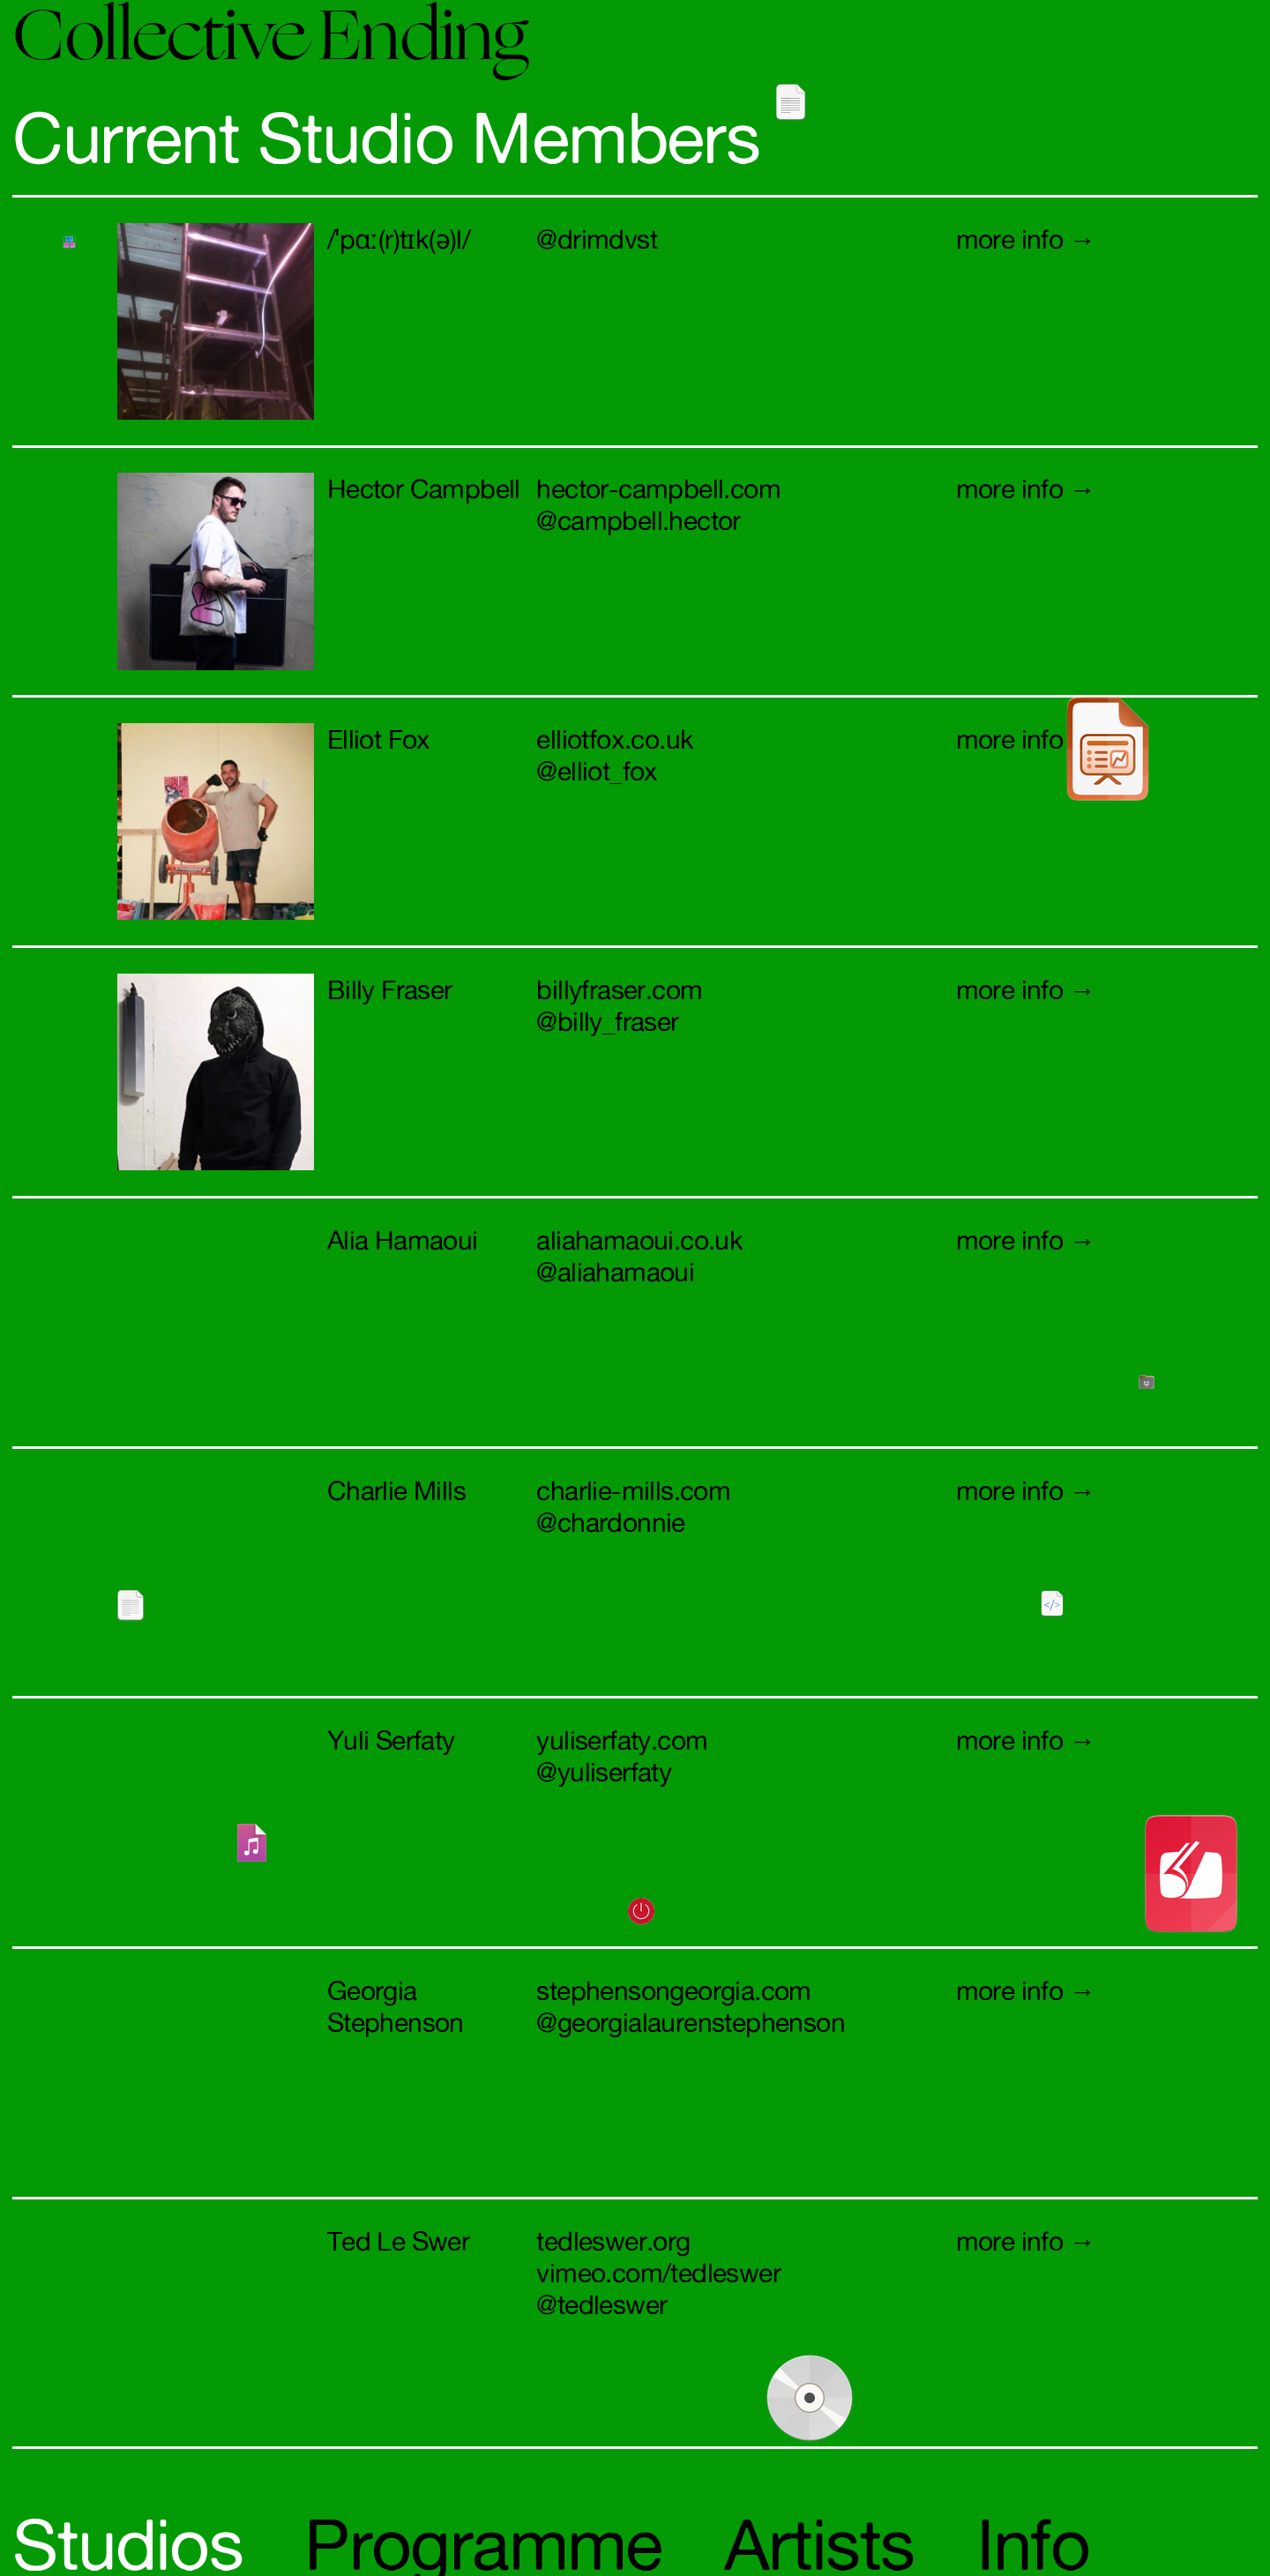  I want to click on shut down the system, so click(641, 1911).